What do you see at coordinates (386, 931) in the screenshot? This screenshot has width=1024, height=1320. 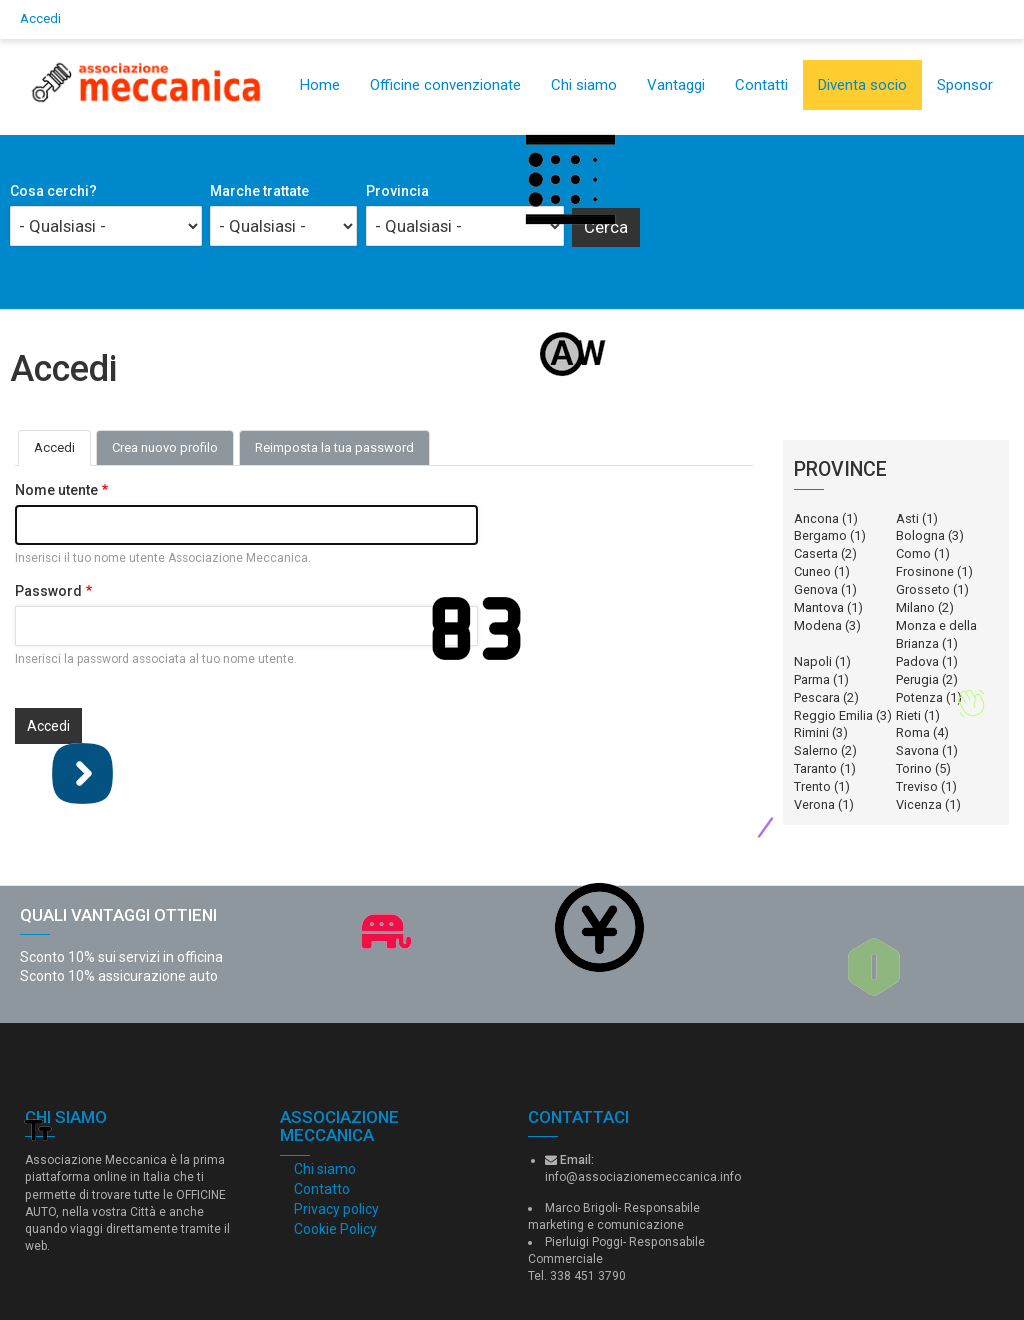 I see `indicates republican party affiliation` at bounding box center [386, 931].